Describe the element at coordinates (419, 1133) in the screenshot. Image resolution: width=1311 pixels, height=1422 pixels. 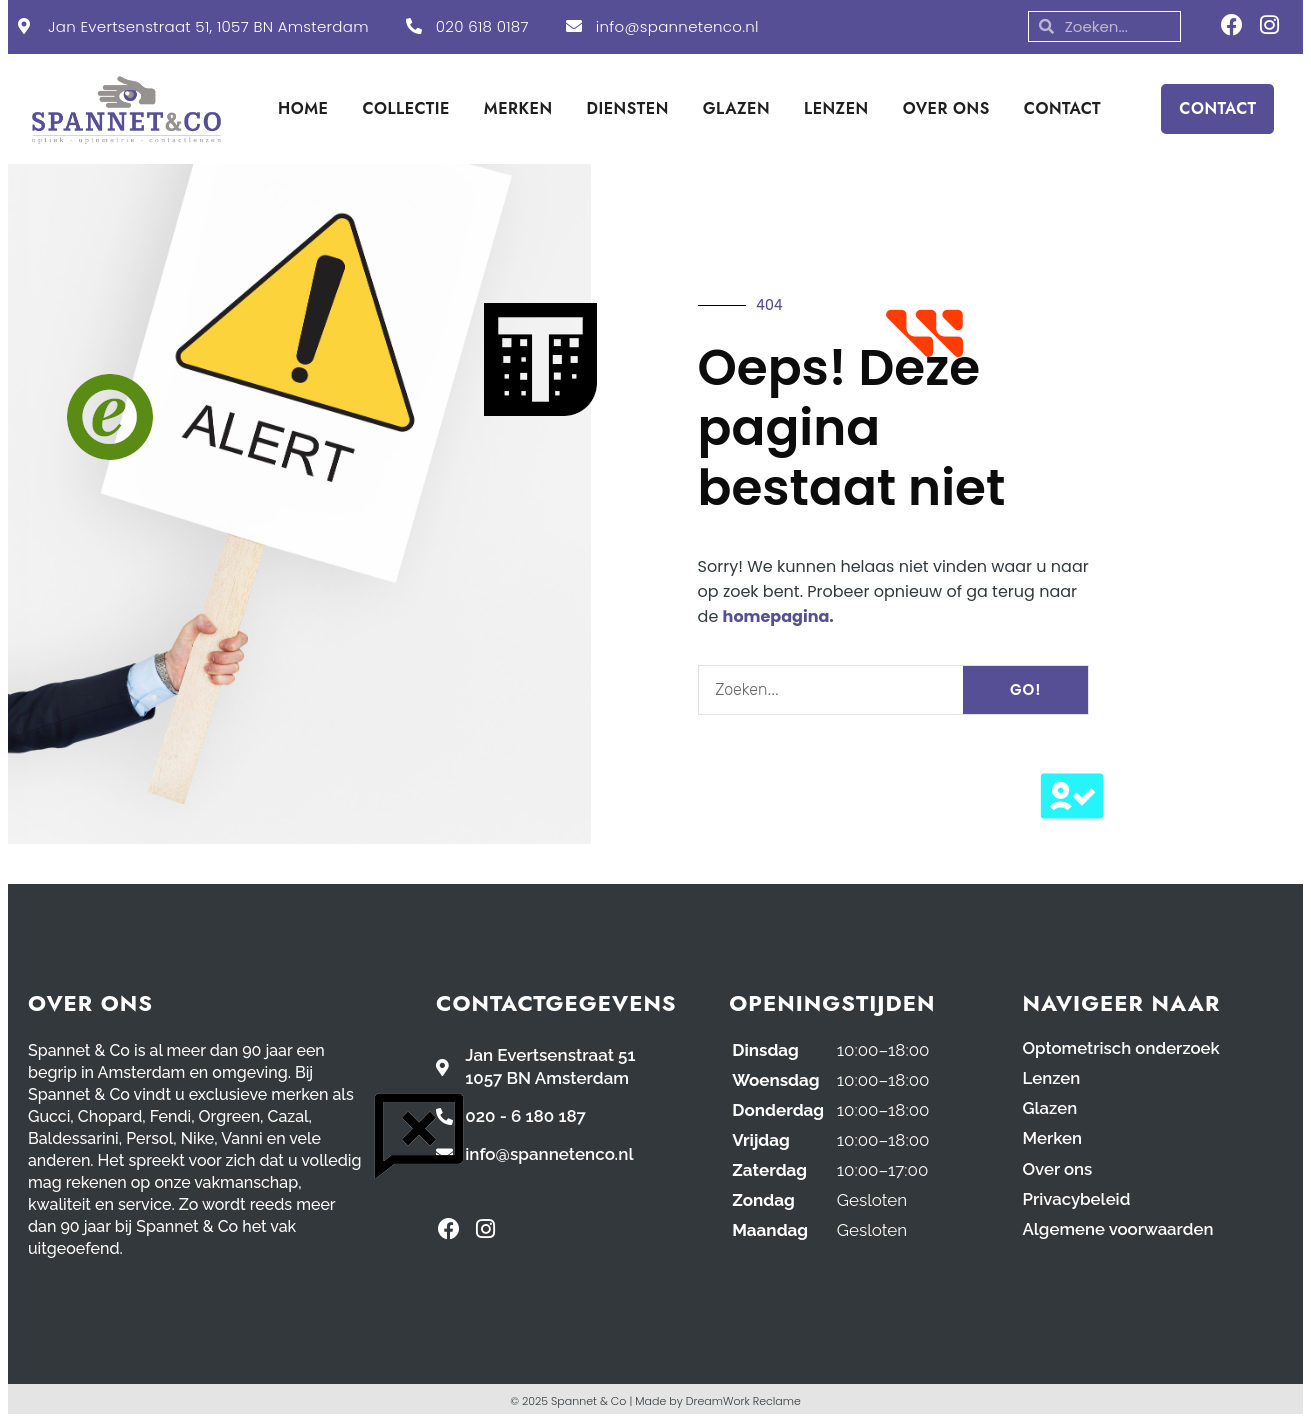
I see `delete a conversation` at that location.